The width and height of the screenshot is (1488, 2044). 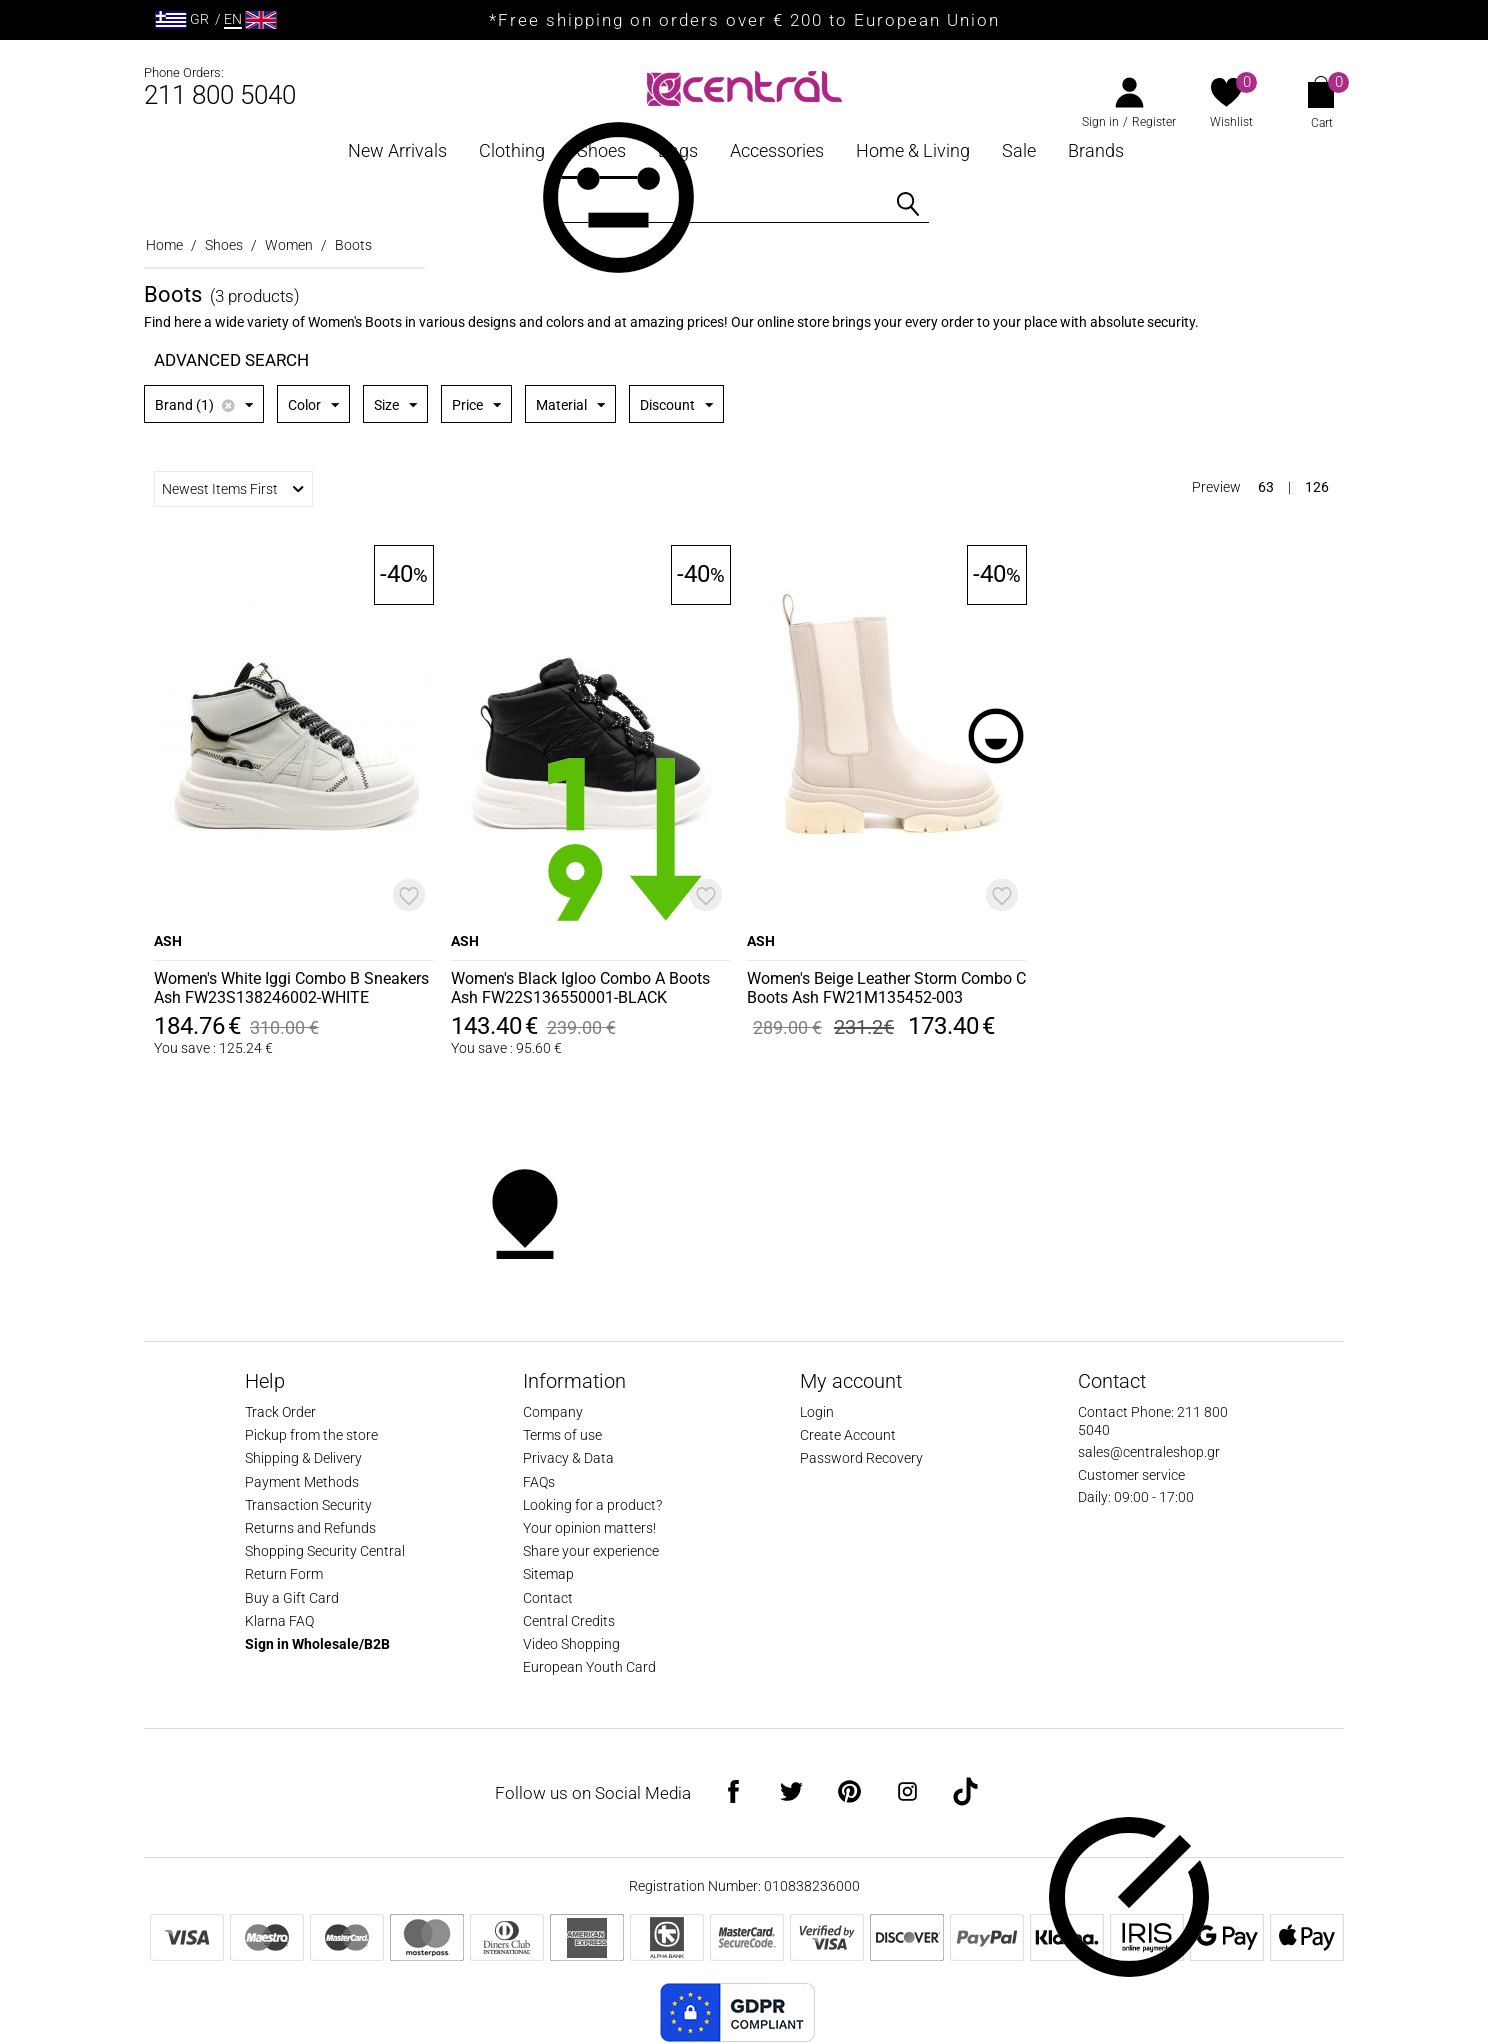 I want to click on add an emoji or reaction, so click(x=996, y=736).